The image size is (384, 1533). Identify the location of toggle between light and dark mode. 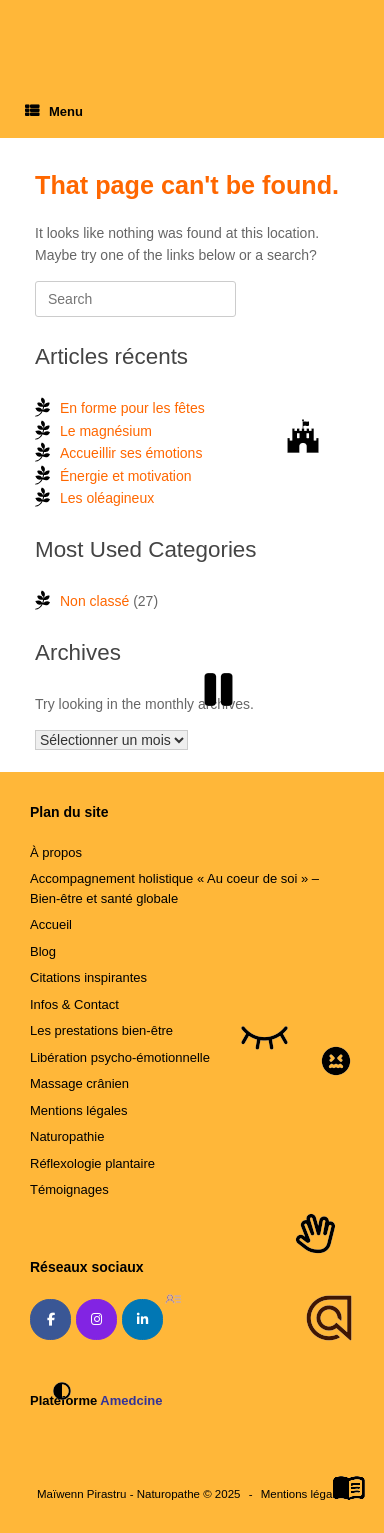
(62, 1391).